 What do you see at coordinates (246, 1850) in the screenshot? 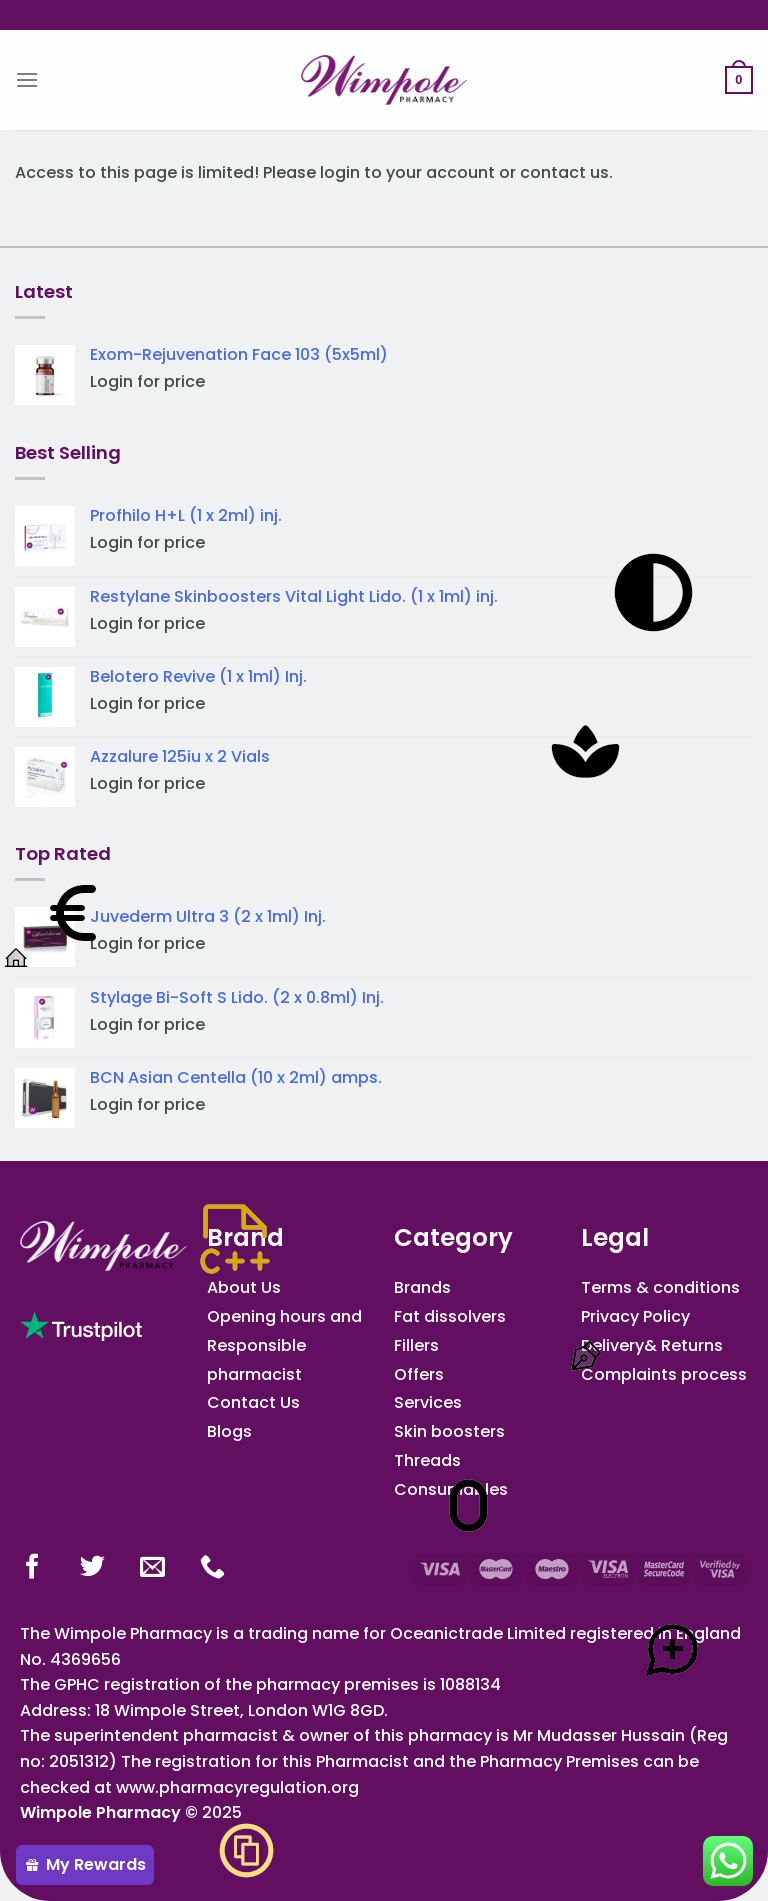
I see `indicates content is licensed for sharing under creative commons` at bounding box center [246, 1850].